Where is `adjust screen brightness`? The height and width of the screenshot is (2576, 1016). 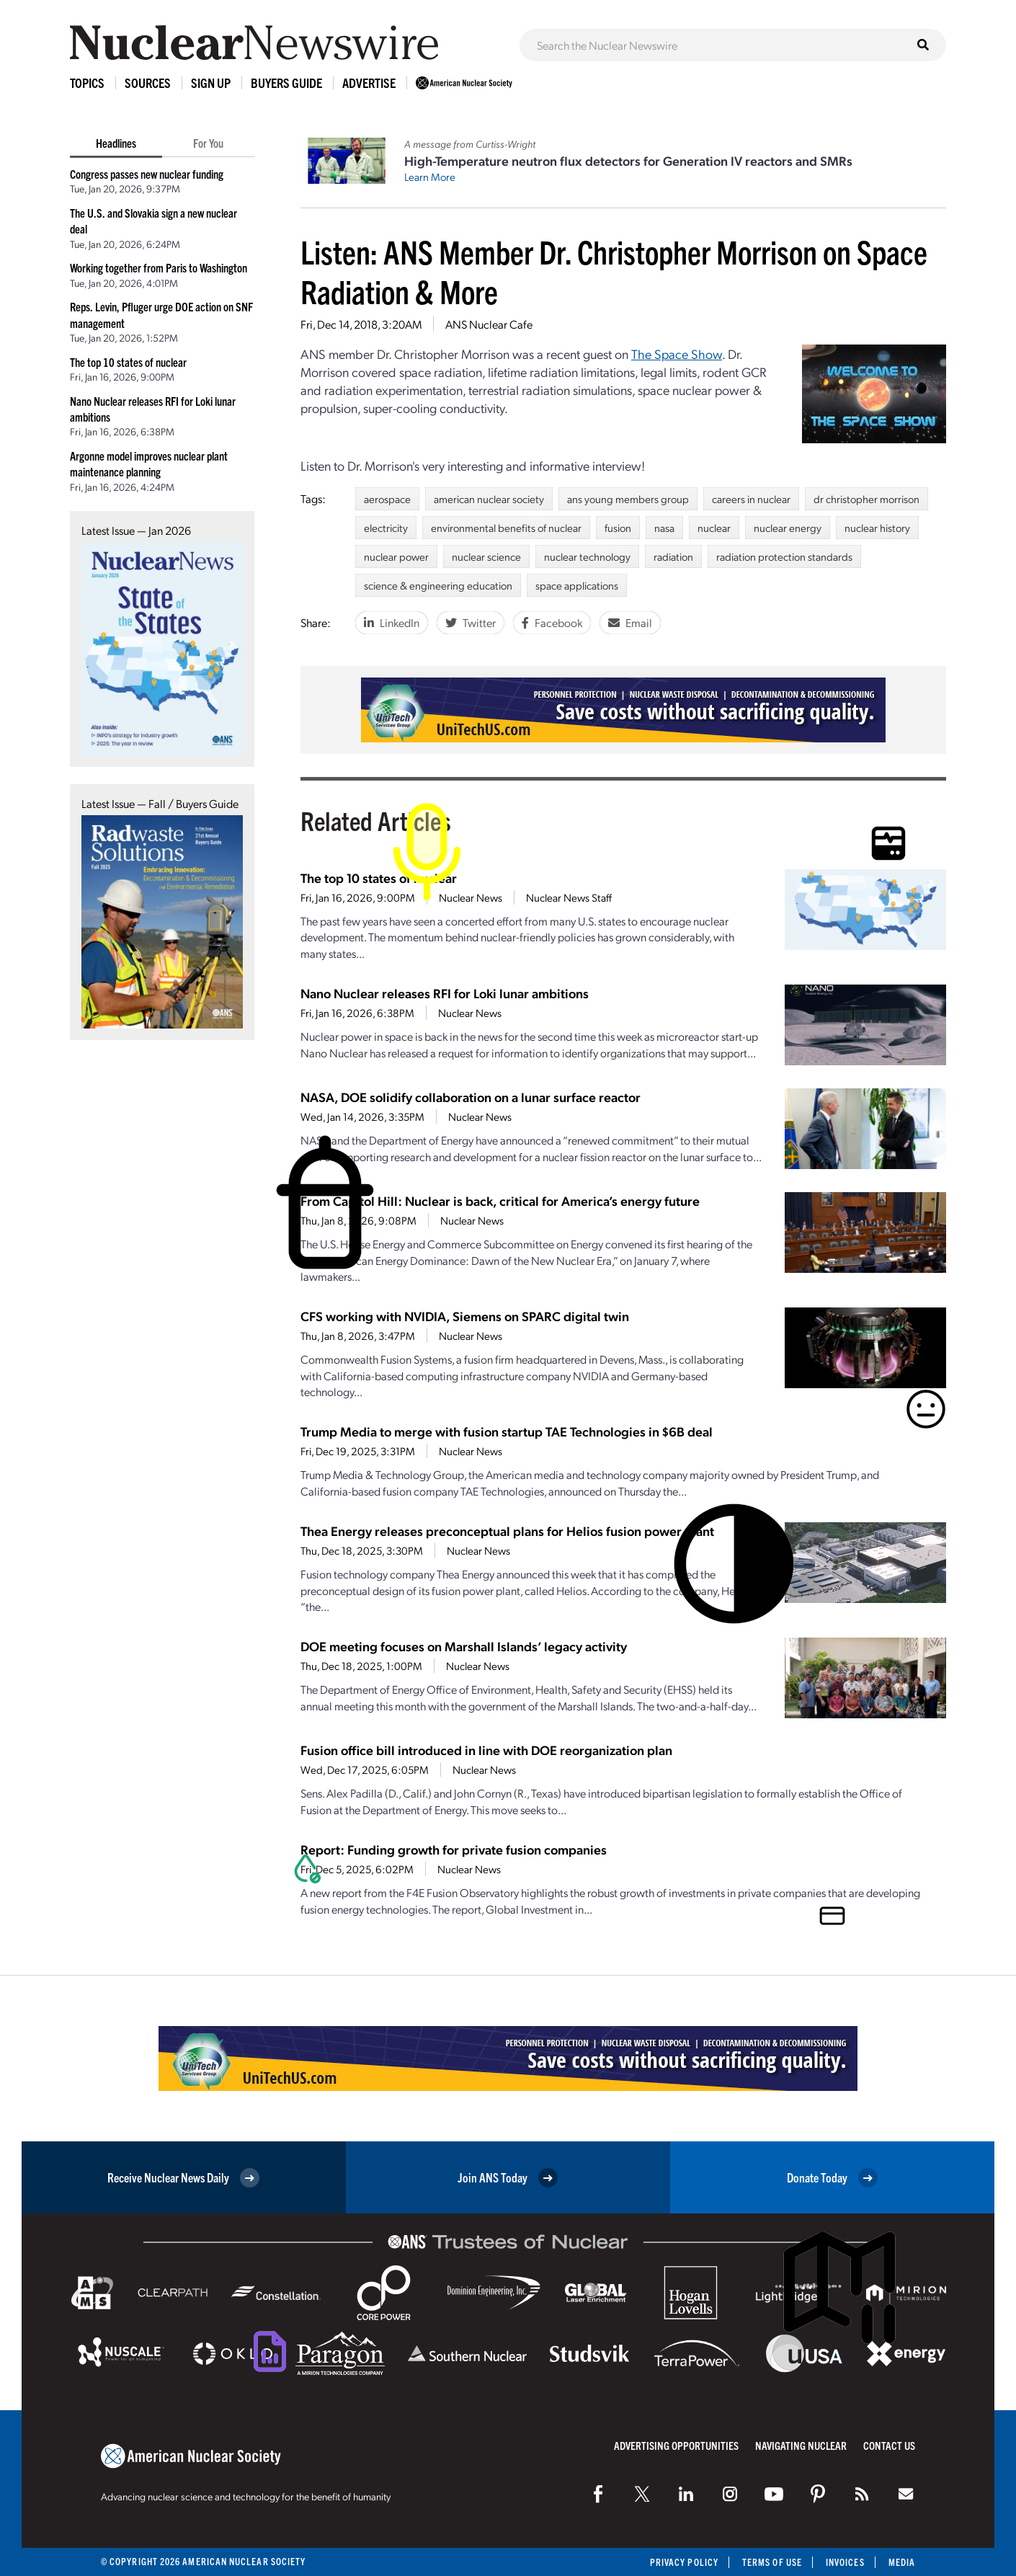 adjust screen brightness is located at coordinates (734, 1563).